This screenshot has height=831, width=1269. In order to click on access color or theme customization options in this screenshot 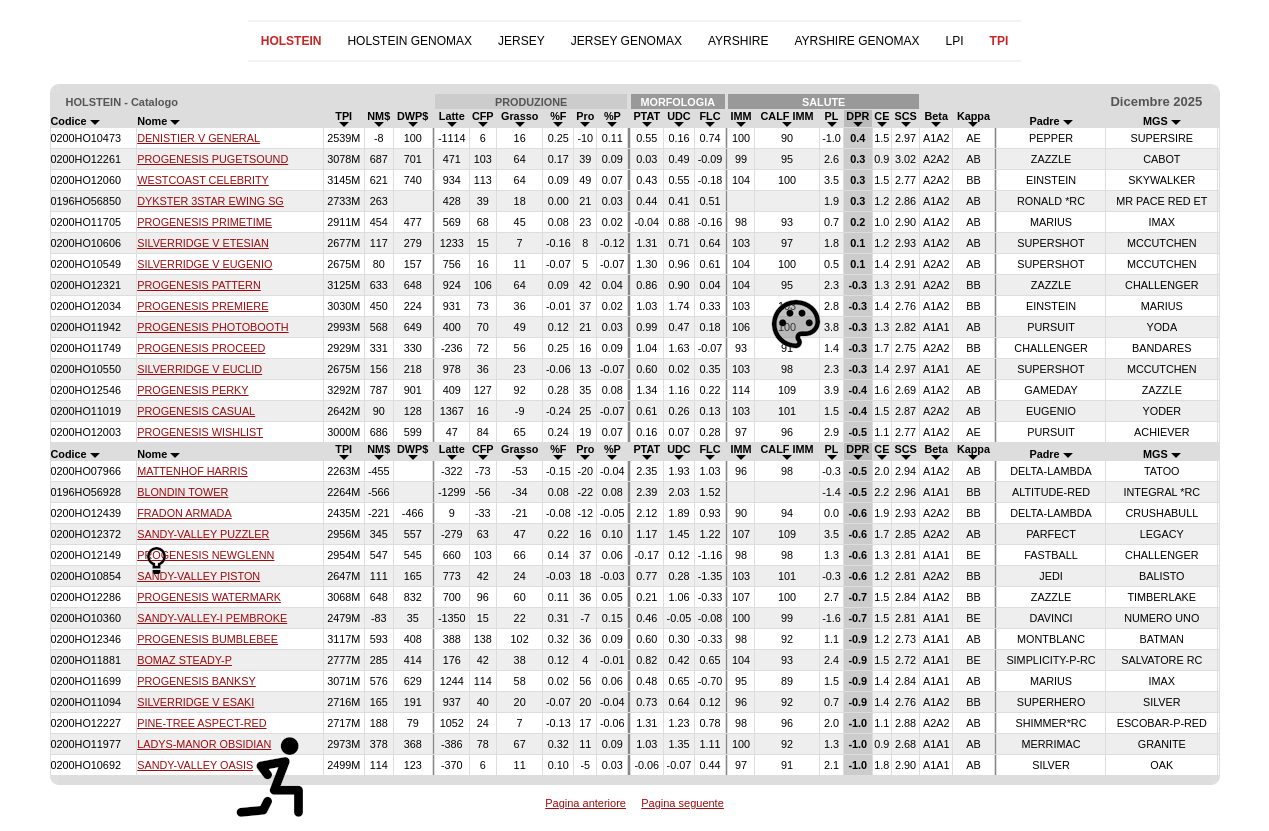, I will do `click(796, 324)`.